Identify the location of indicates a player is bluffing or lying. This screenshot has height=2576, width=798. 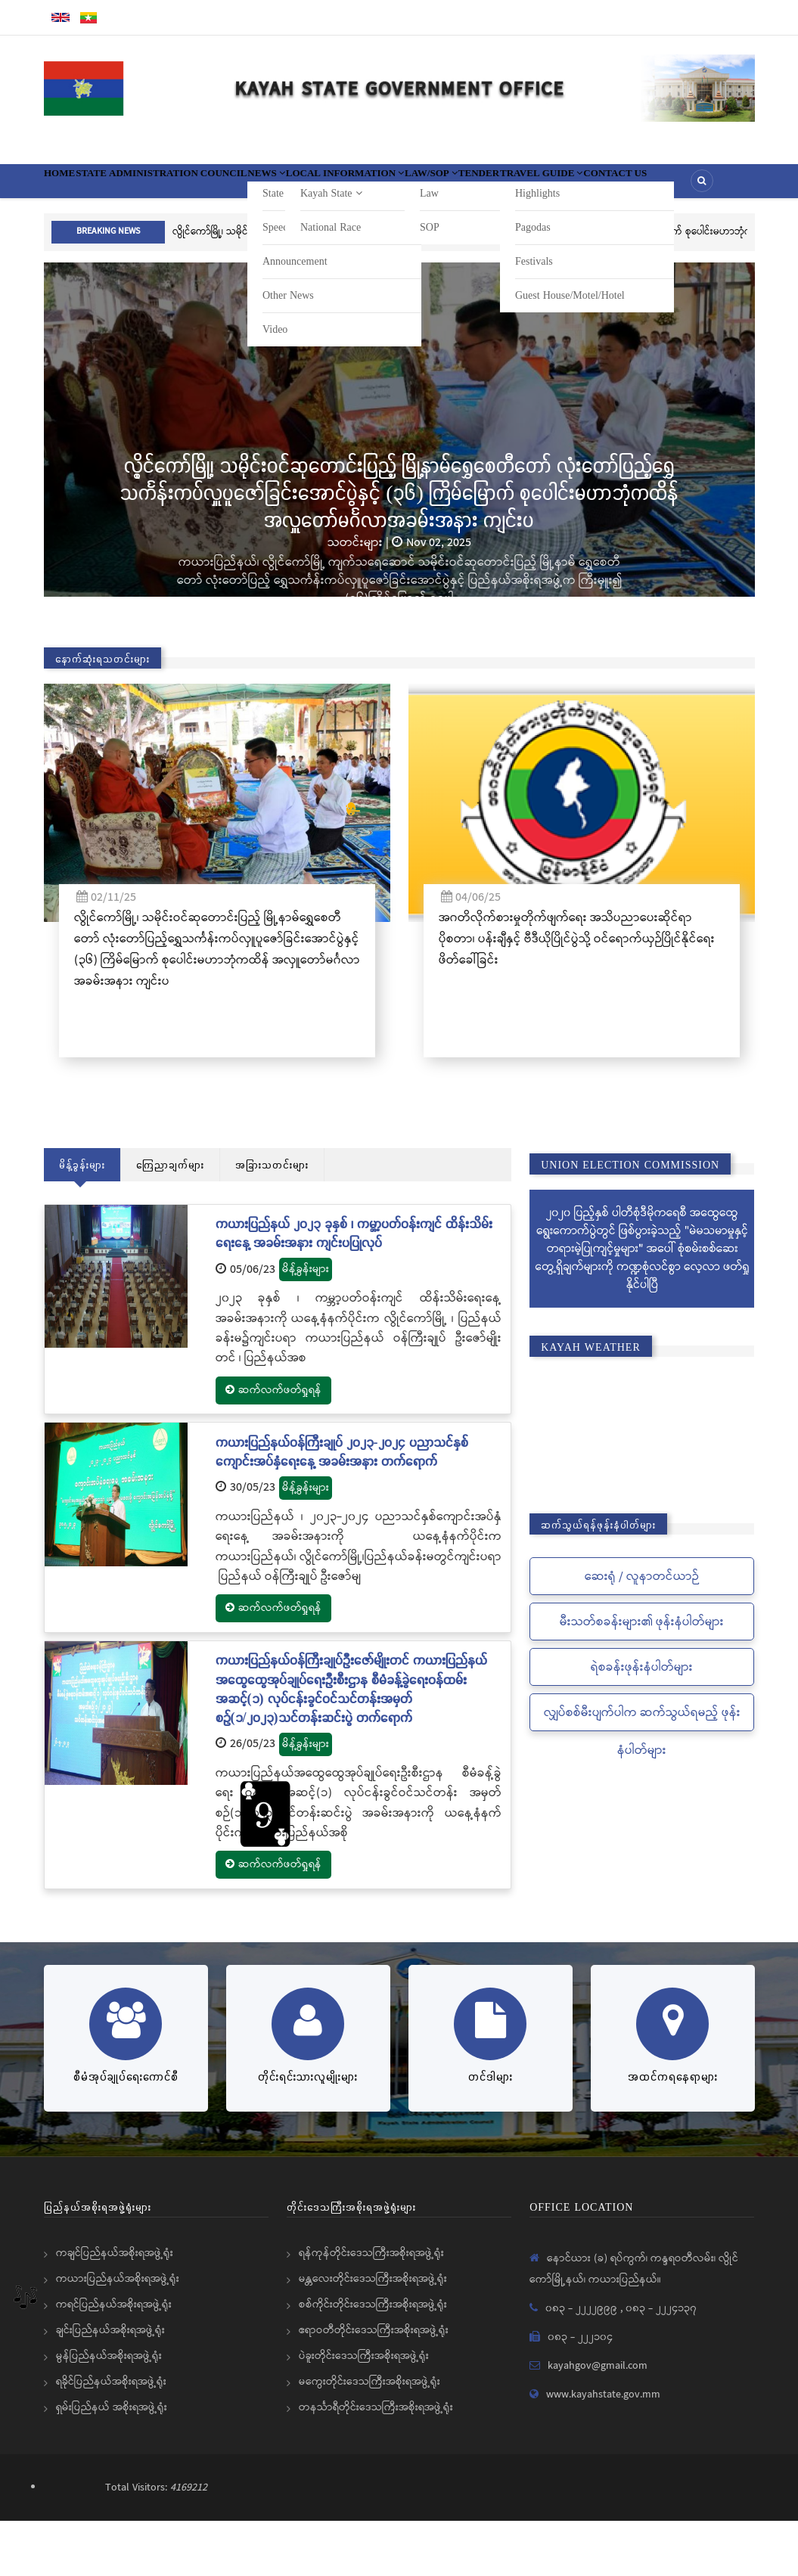
(352, 808).